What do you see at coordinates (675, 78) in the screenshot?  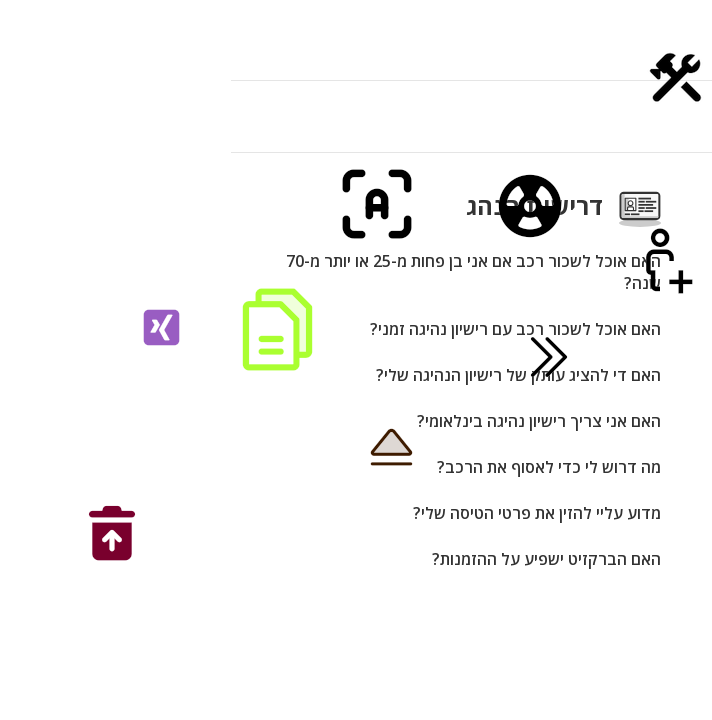 I see `indicates page or feature under construction` at bounding box center [675, 78].